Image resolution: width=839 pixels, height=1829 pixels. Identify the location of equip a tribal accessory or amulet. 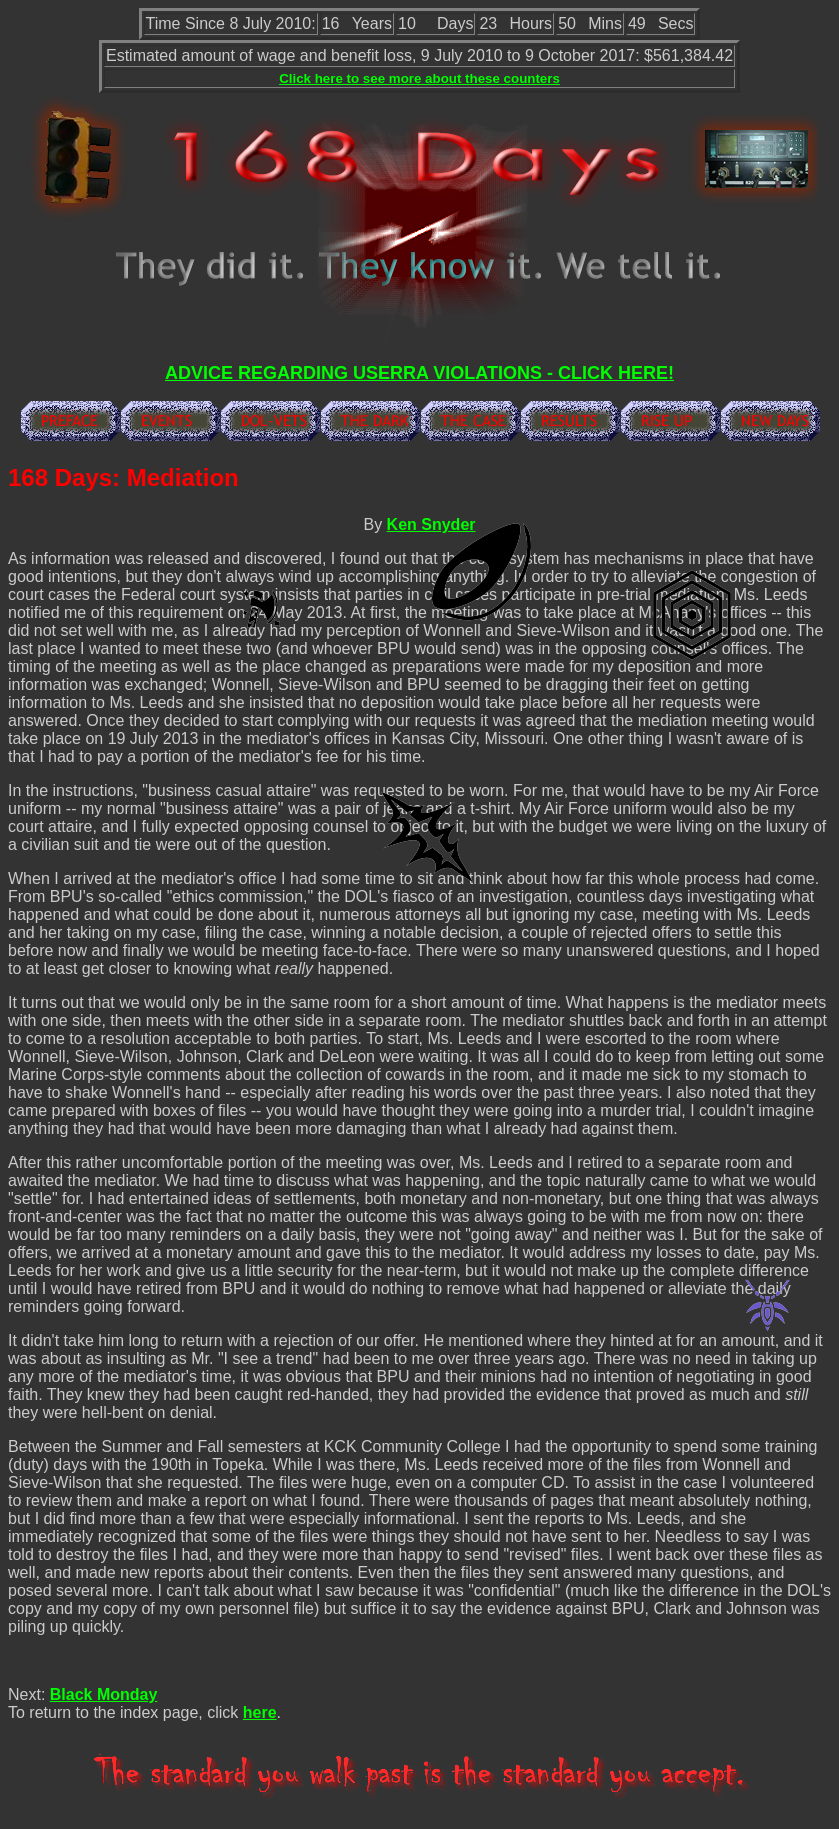
(767, 1305).